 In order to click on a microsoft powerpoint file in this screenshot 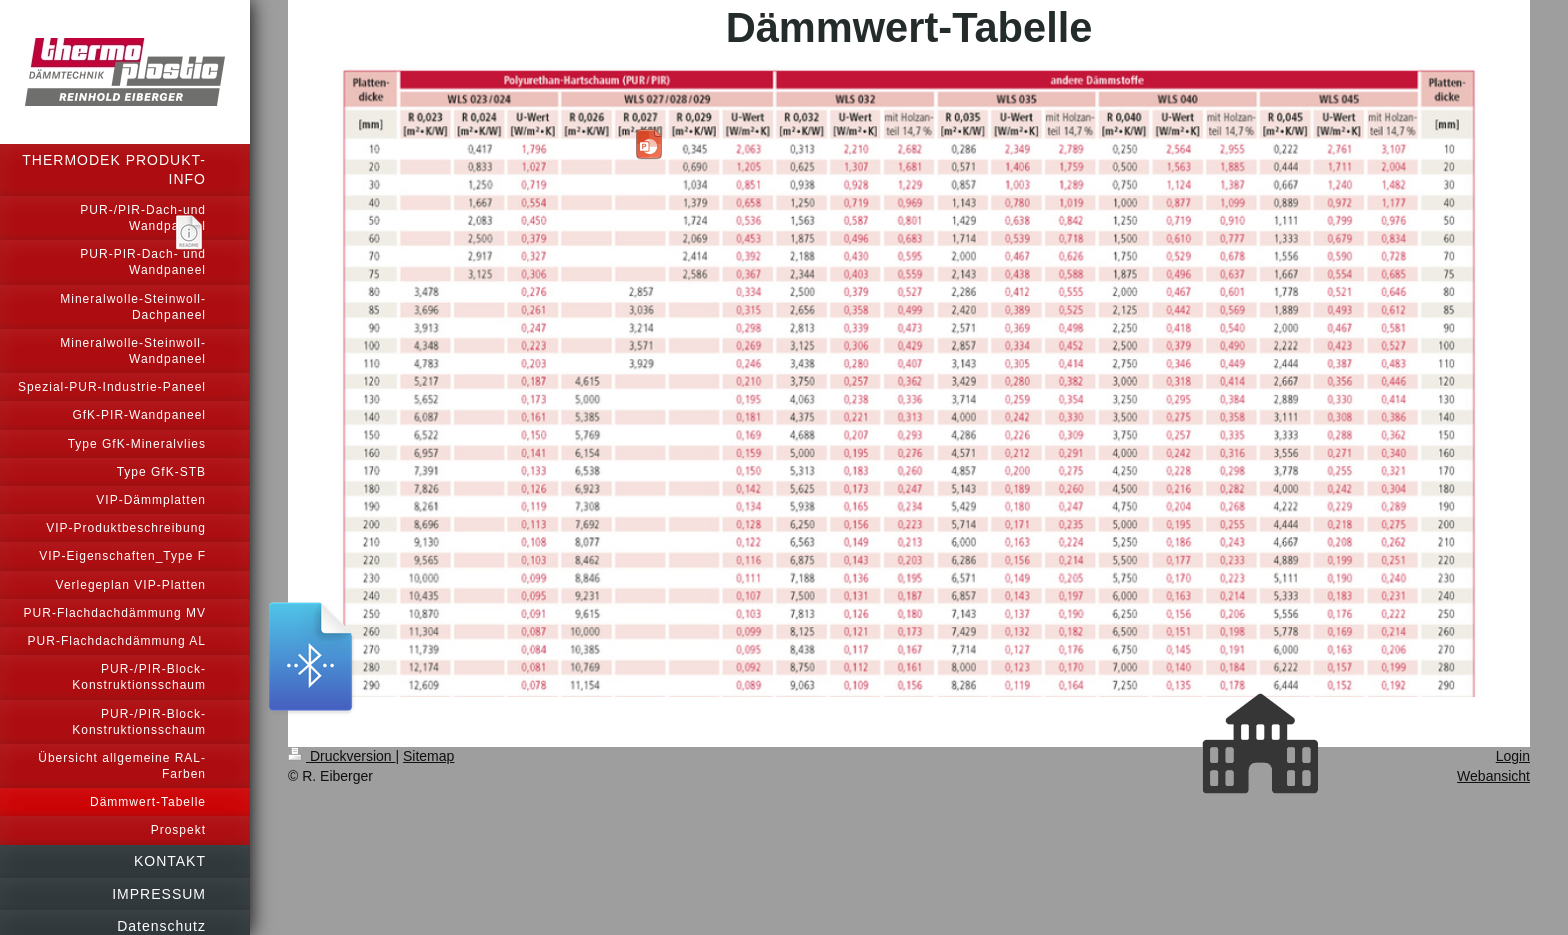, I will do `click(649, 144)`.